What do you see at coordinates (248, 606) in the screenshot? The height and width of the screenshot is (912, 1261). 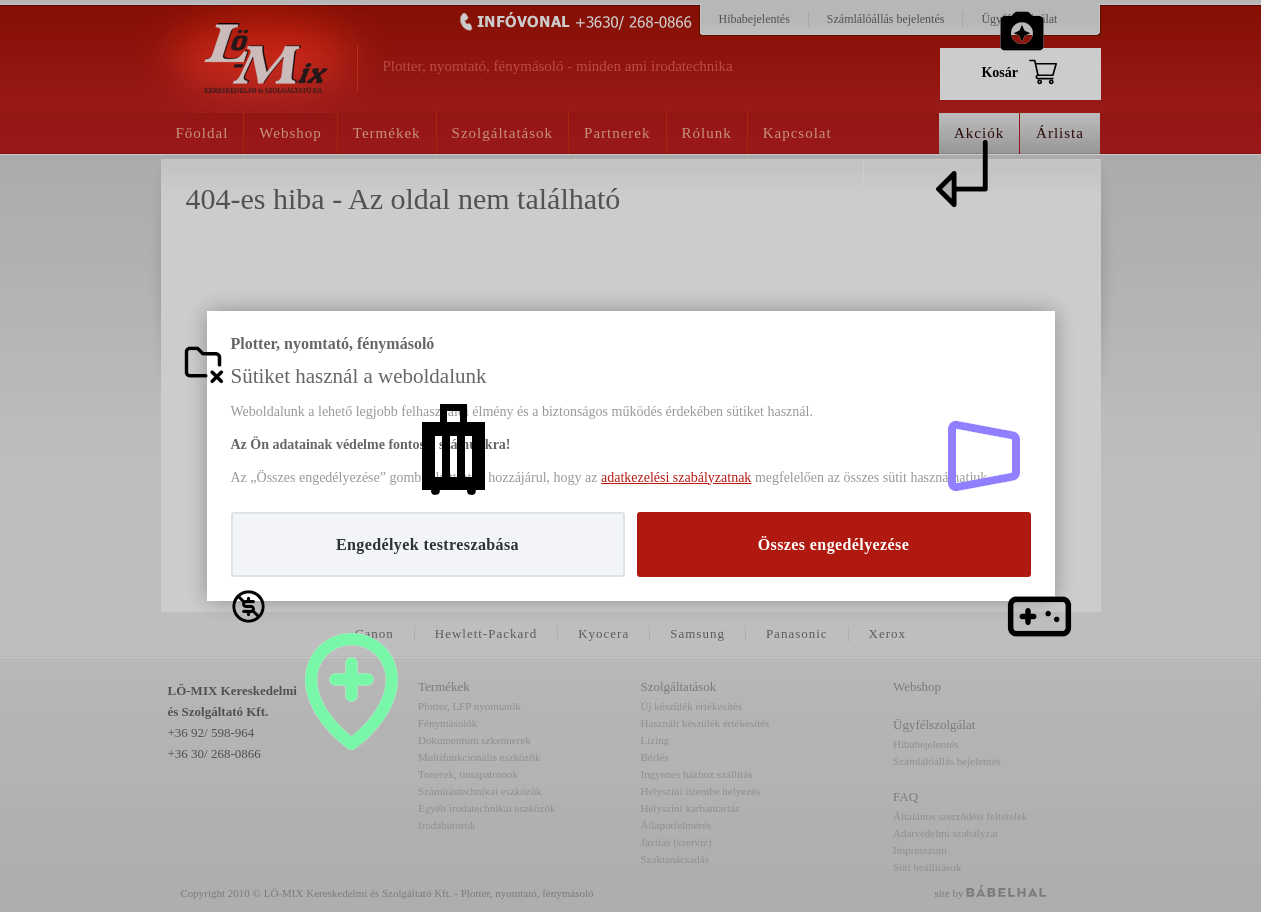 I see `indicates non-commercial use license` at bounding box center [248, 606].